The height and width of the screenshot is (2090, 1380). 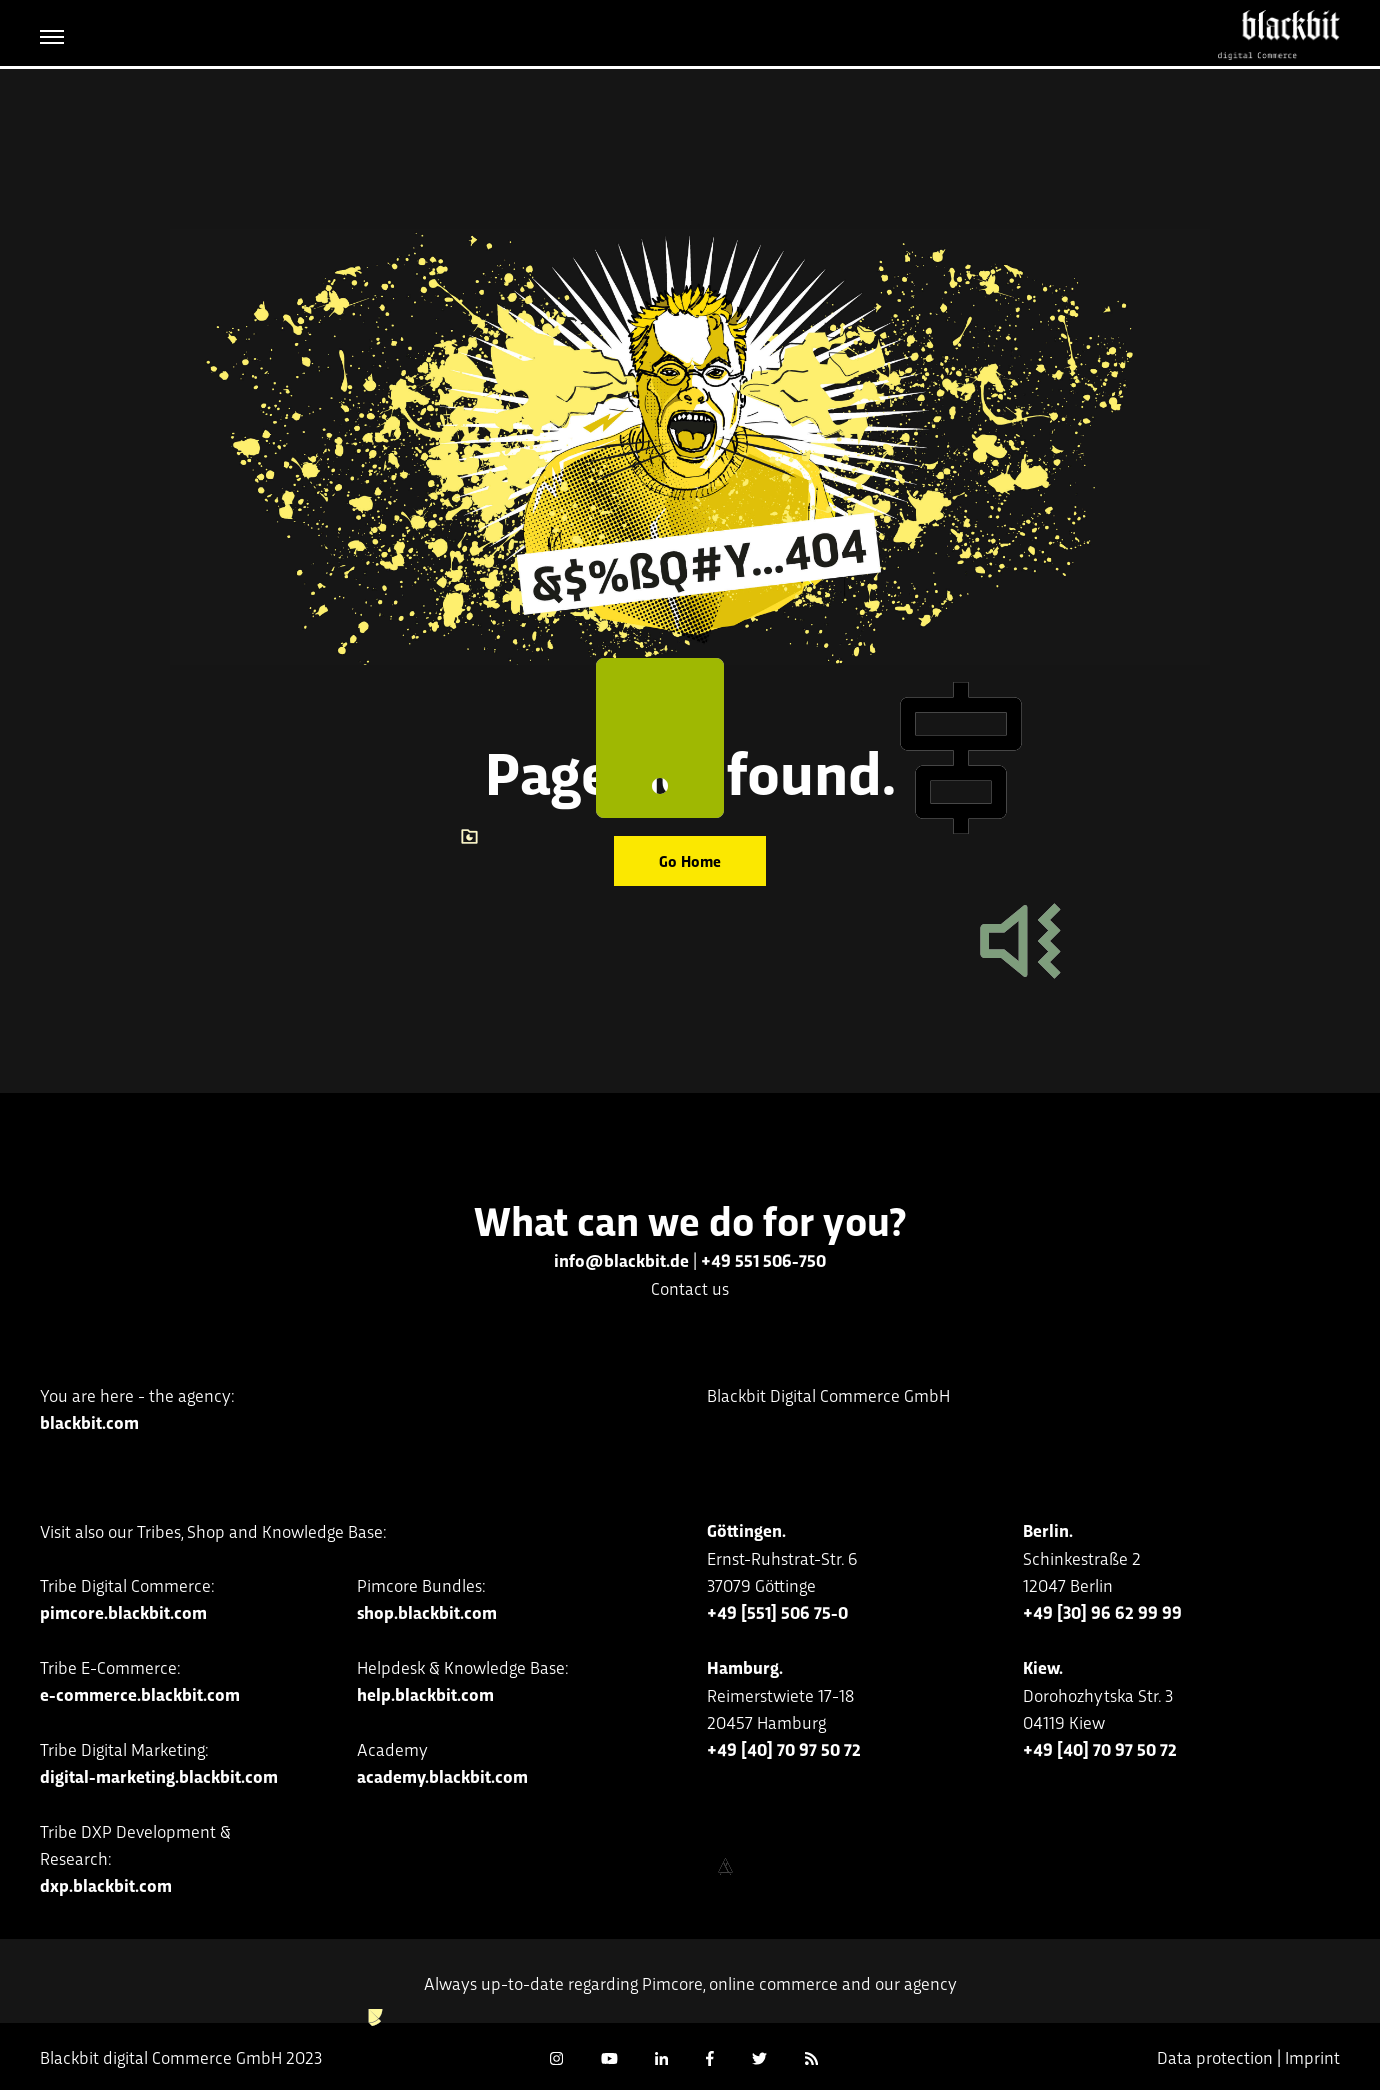 What do you see at coordinates (469, 836) in the screenshot?
I see `access analytics or reports folder` at bounding box center [469, 836].